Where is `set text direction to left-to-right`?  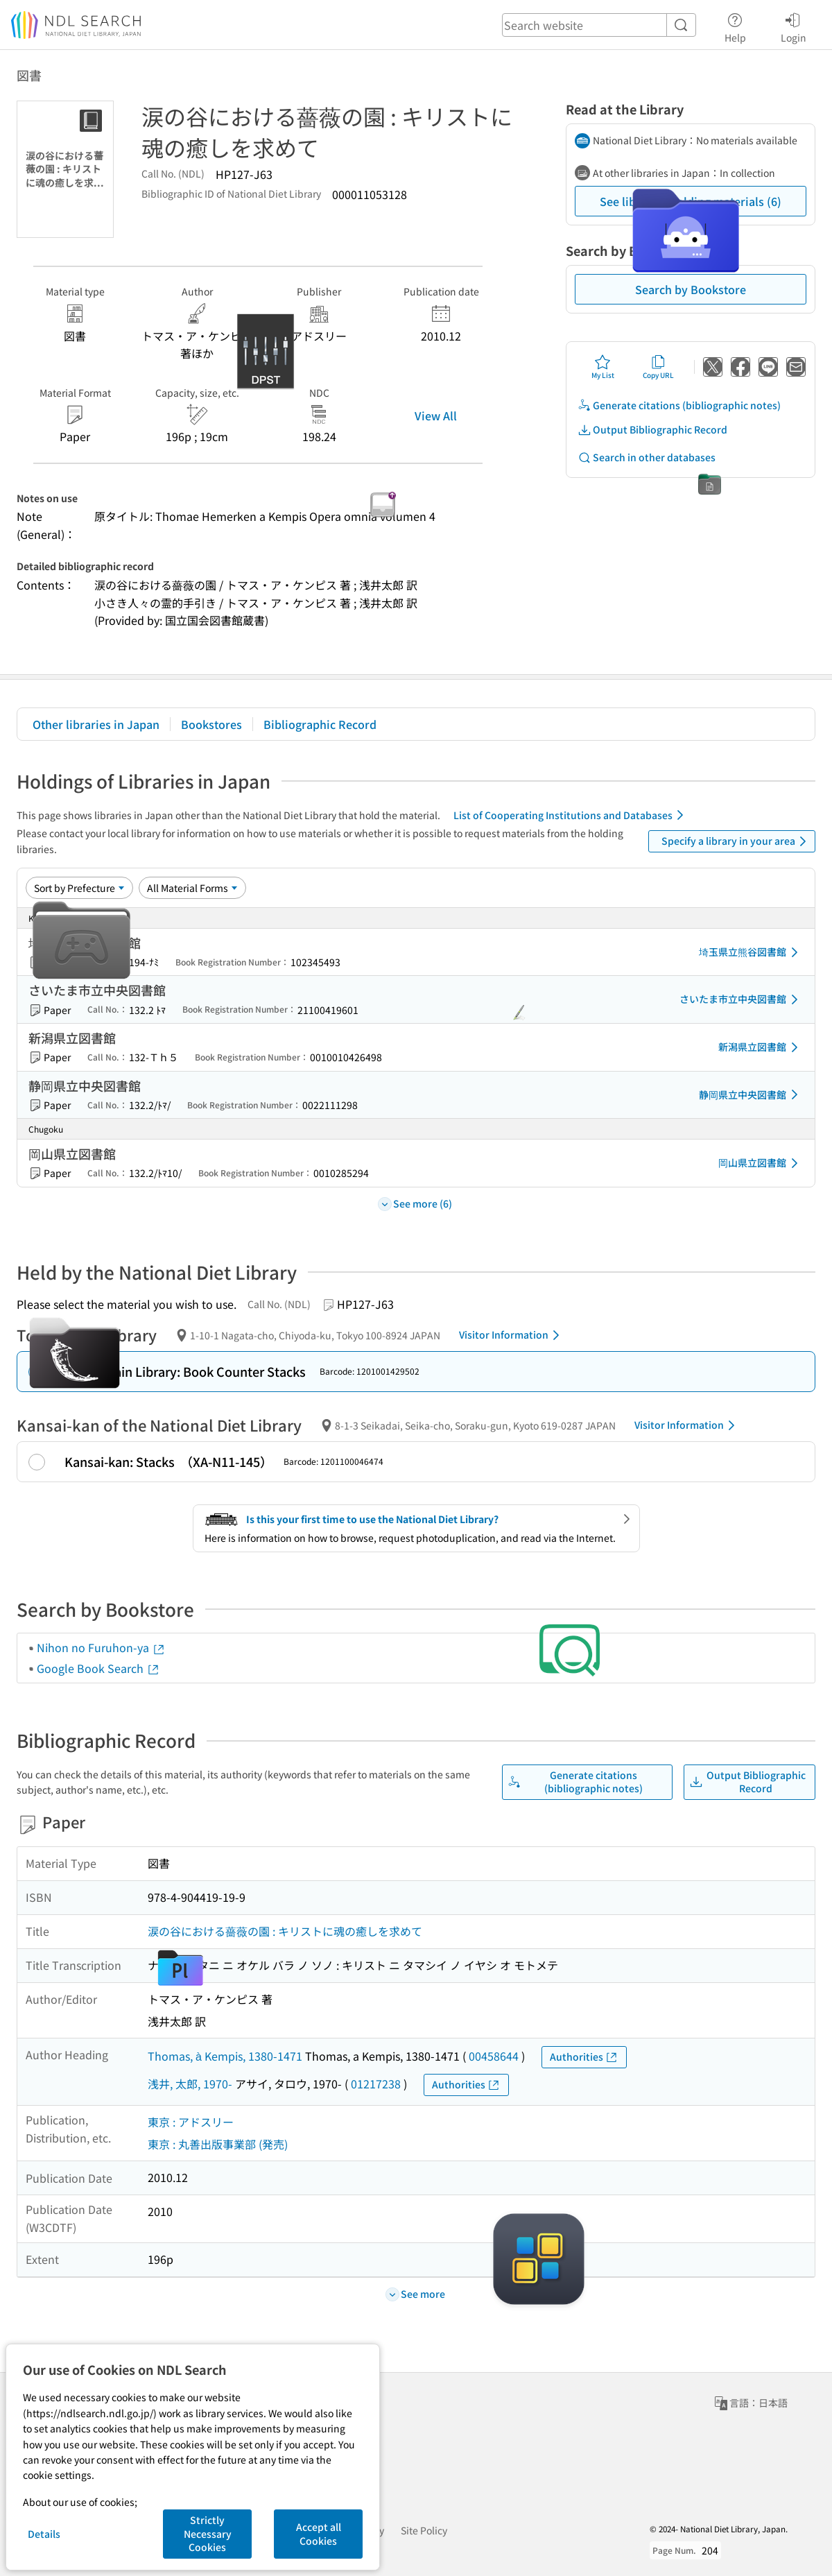
set text direction to left-to-right is located at coordinates (519, 1013).